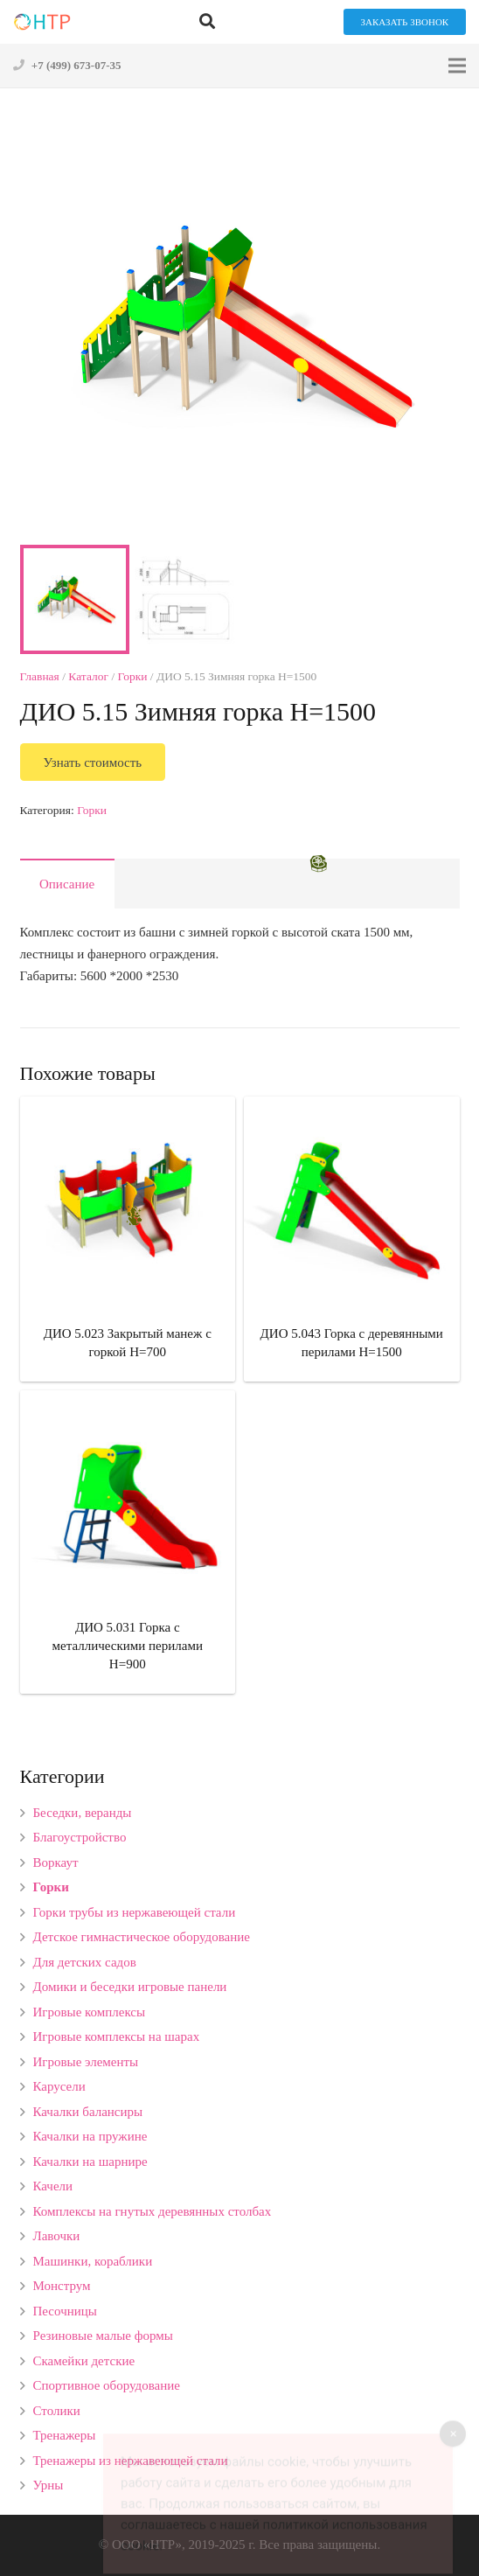 Image resolution: width=479 pixels, height=2576 pixels. Describe the element at coordinates (318, 863) in the screenshot. I see `view fossil collection or inventory` at that location.